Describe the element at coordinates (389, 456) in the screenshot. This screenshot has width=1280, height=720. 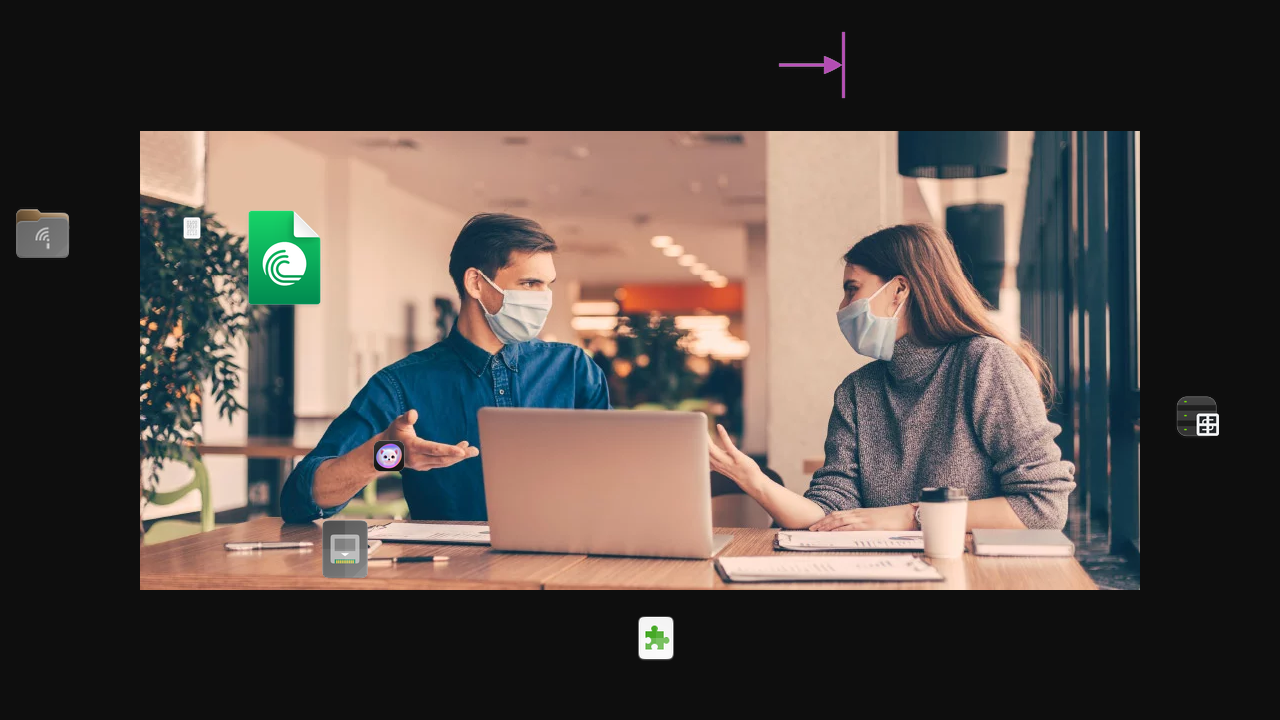
I see `open Image Playground app` at that location.